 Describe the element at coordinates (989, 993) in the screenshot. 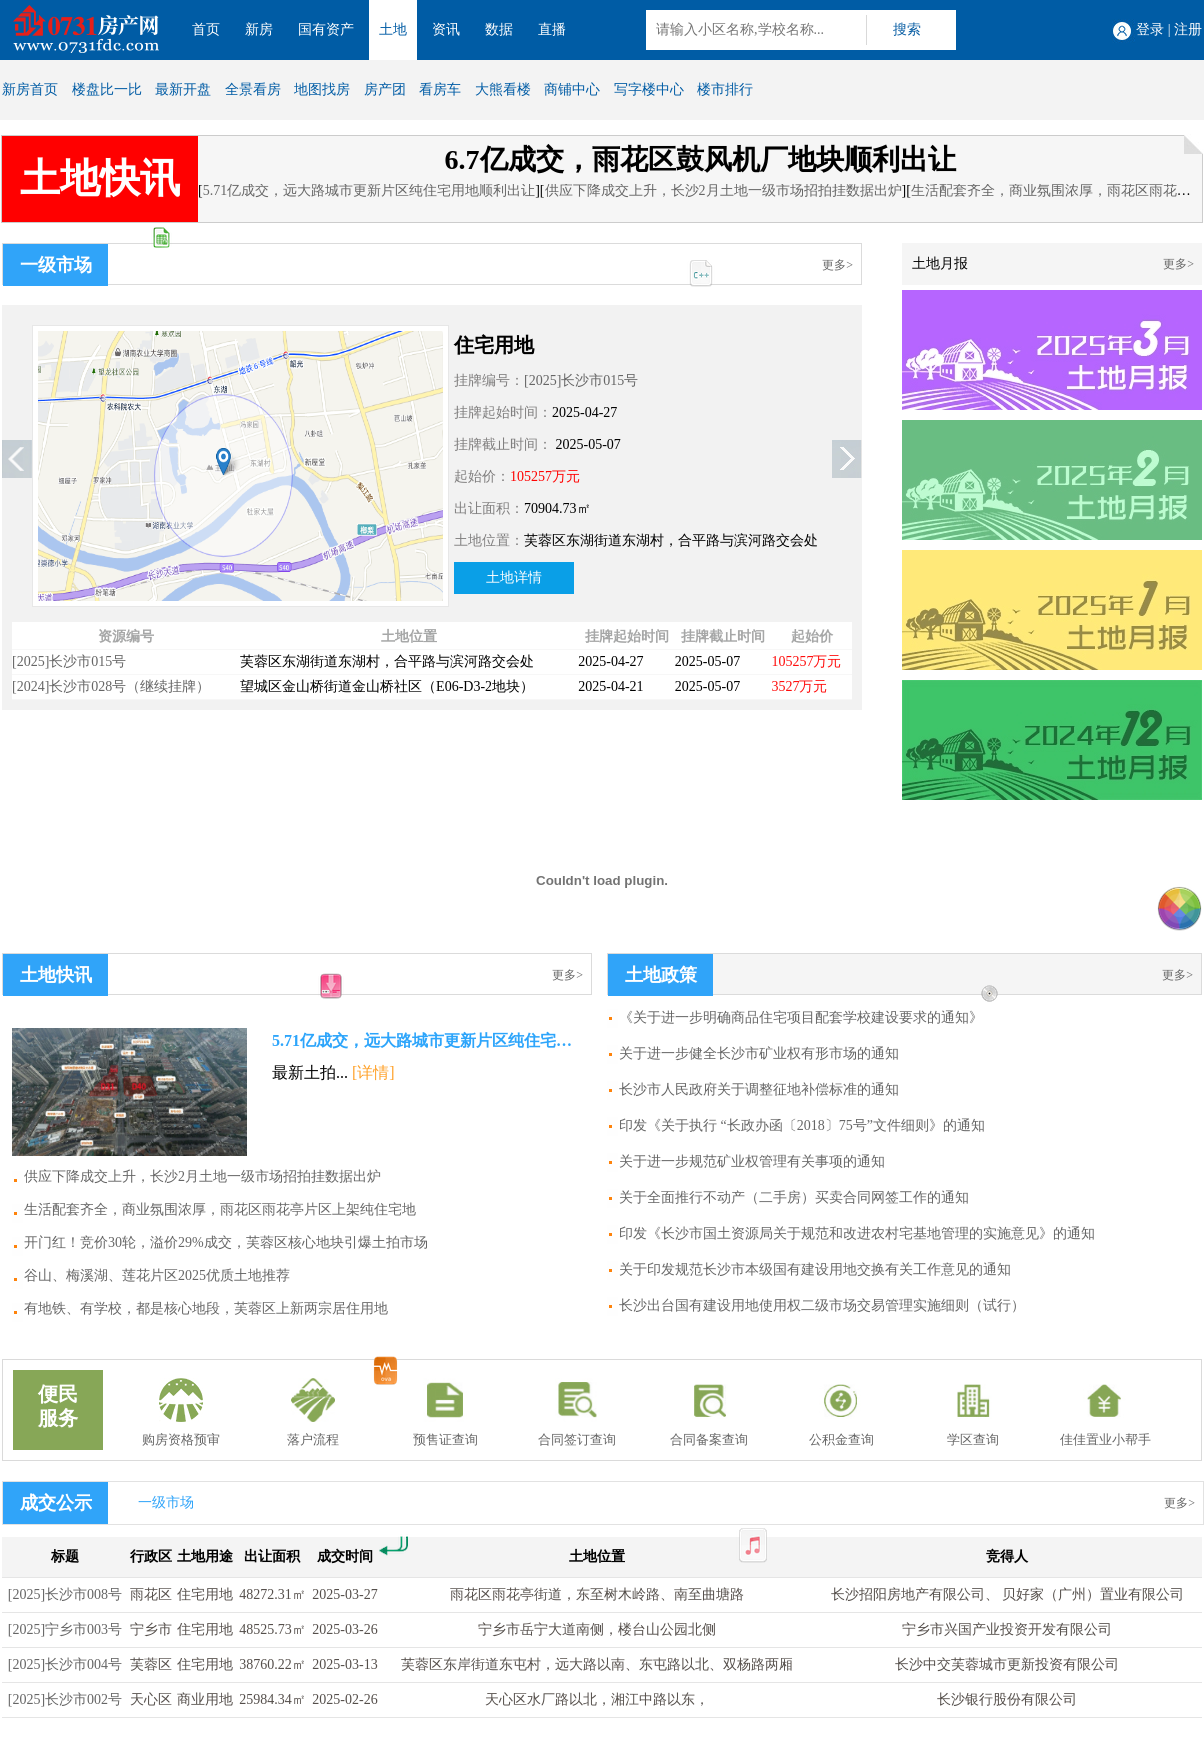

I see `indicates a blank CD-R disc ready for burning` at that location.